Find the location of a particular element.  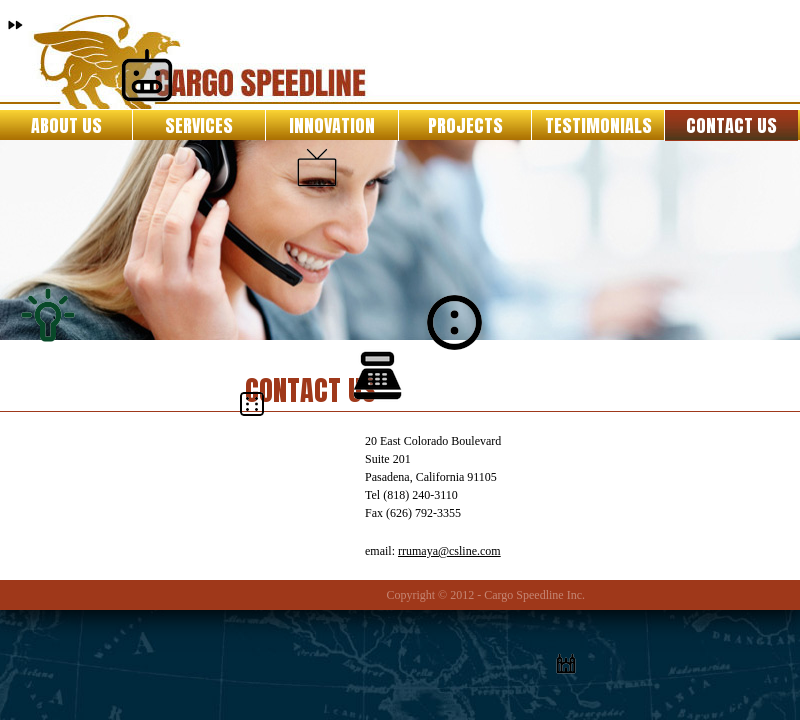

access AI assistant or chatbot is located at coordinates (147, 78).